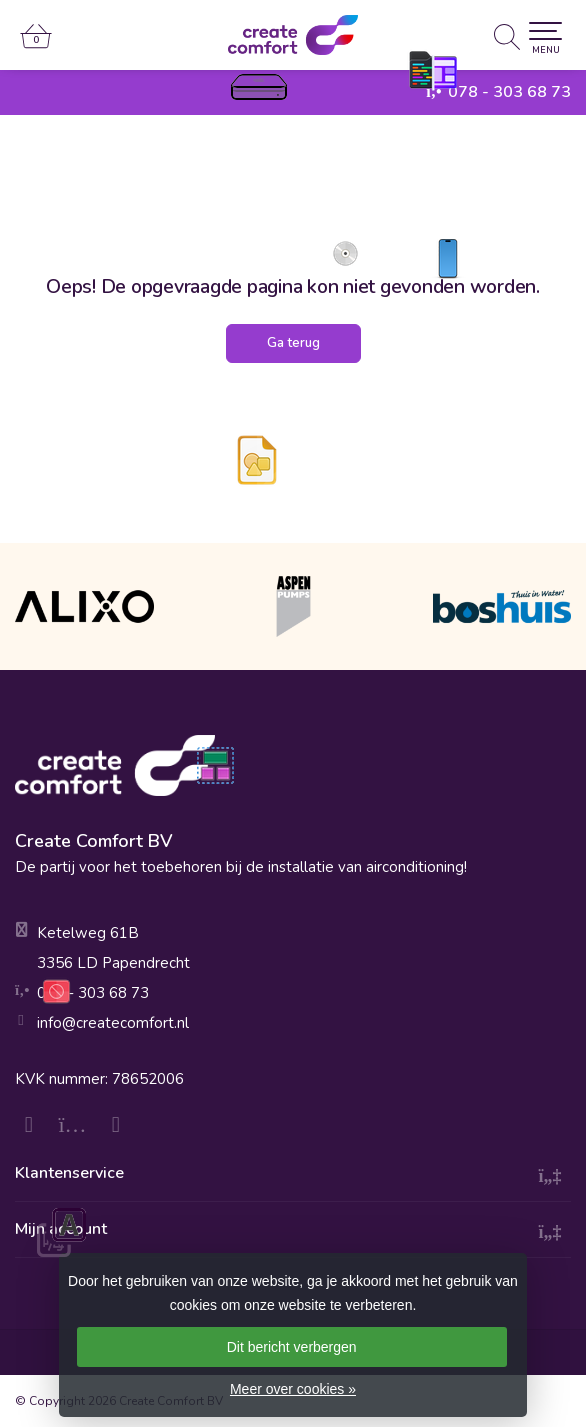  Describe the element at coordinates (259, 86) in the screenshot. I see `access time capsule backup drive in sidebar` at that location.